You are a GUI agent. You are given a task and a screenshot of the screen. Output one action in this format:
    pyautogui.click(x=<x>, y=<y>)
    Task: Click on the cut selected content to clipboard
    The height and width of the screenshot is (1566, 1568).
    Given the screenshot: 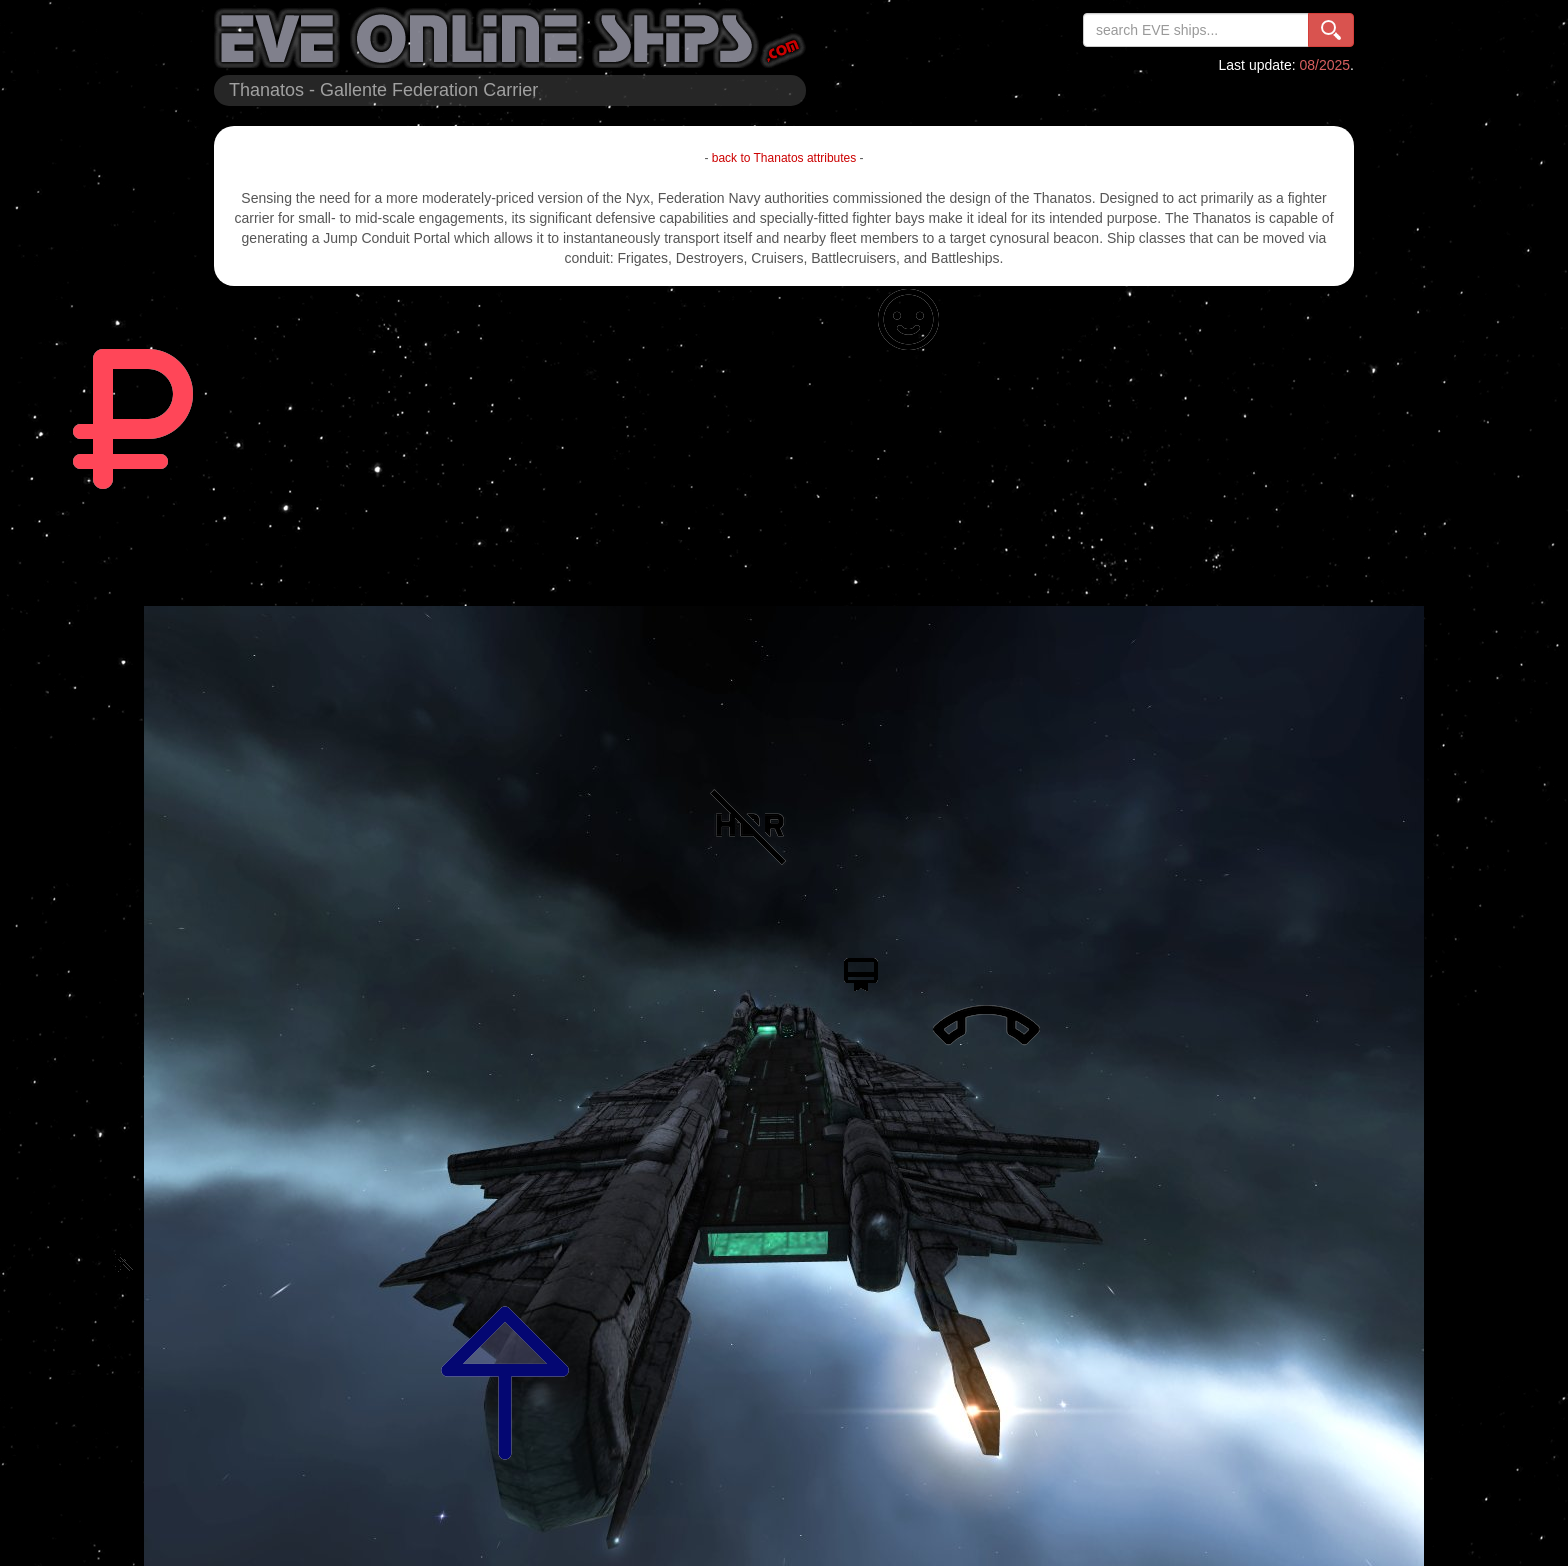 What is the action you would take?
    pyautogui.click(x=123, y=1262)
    